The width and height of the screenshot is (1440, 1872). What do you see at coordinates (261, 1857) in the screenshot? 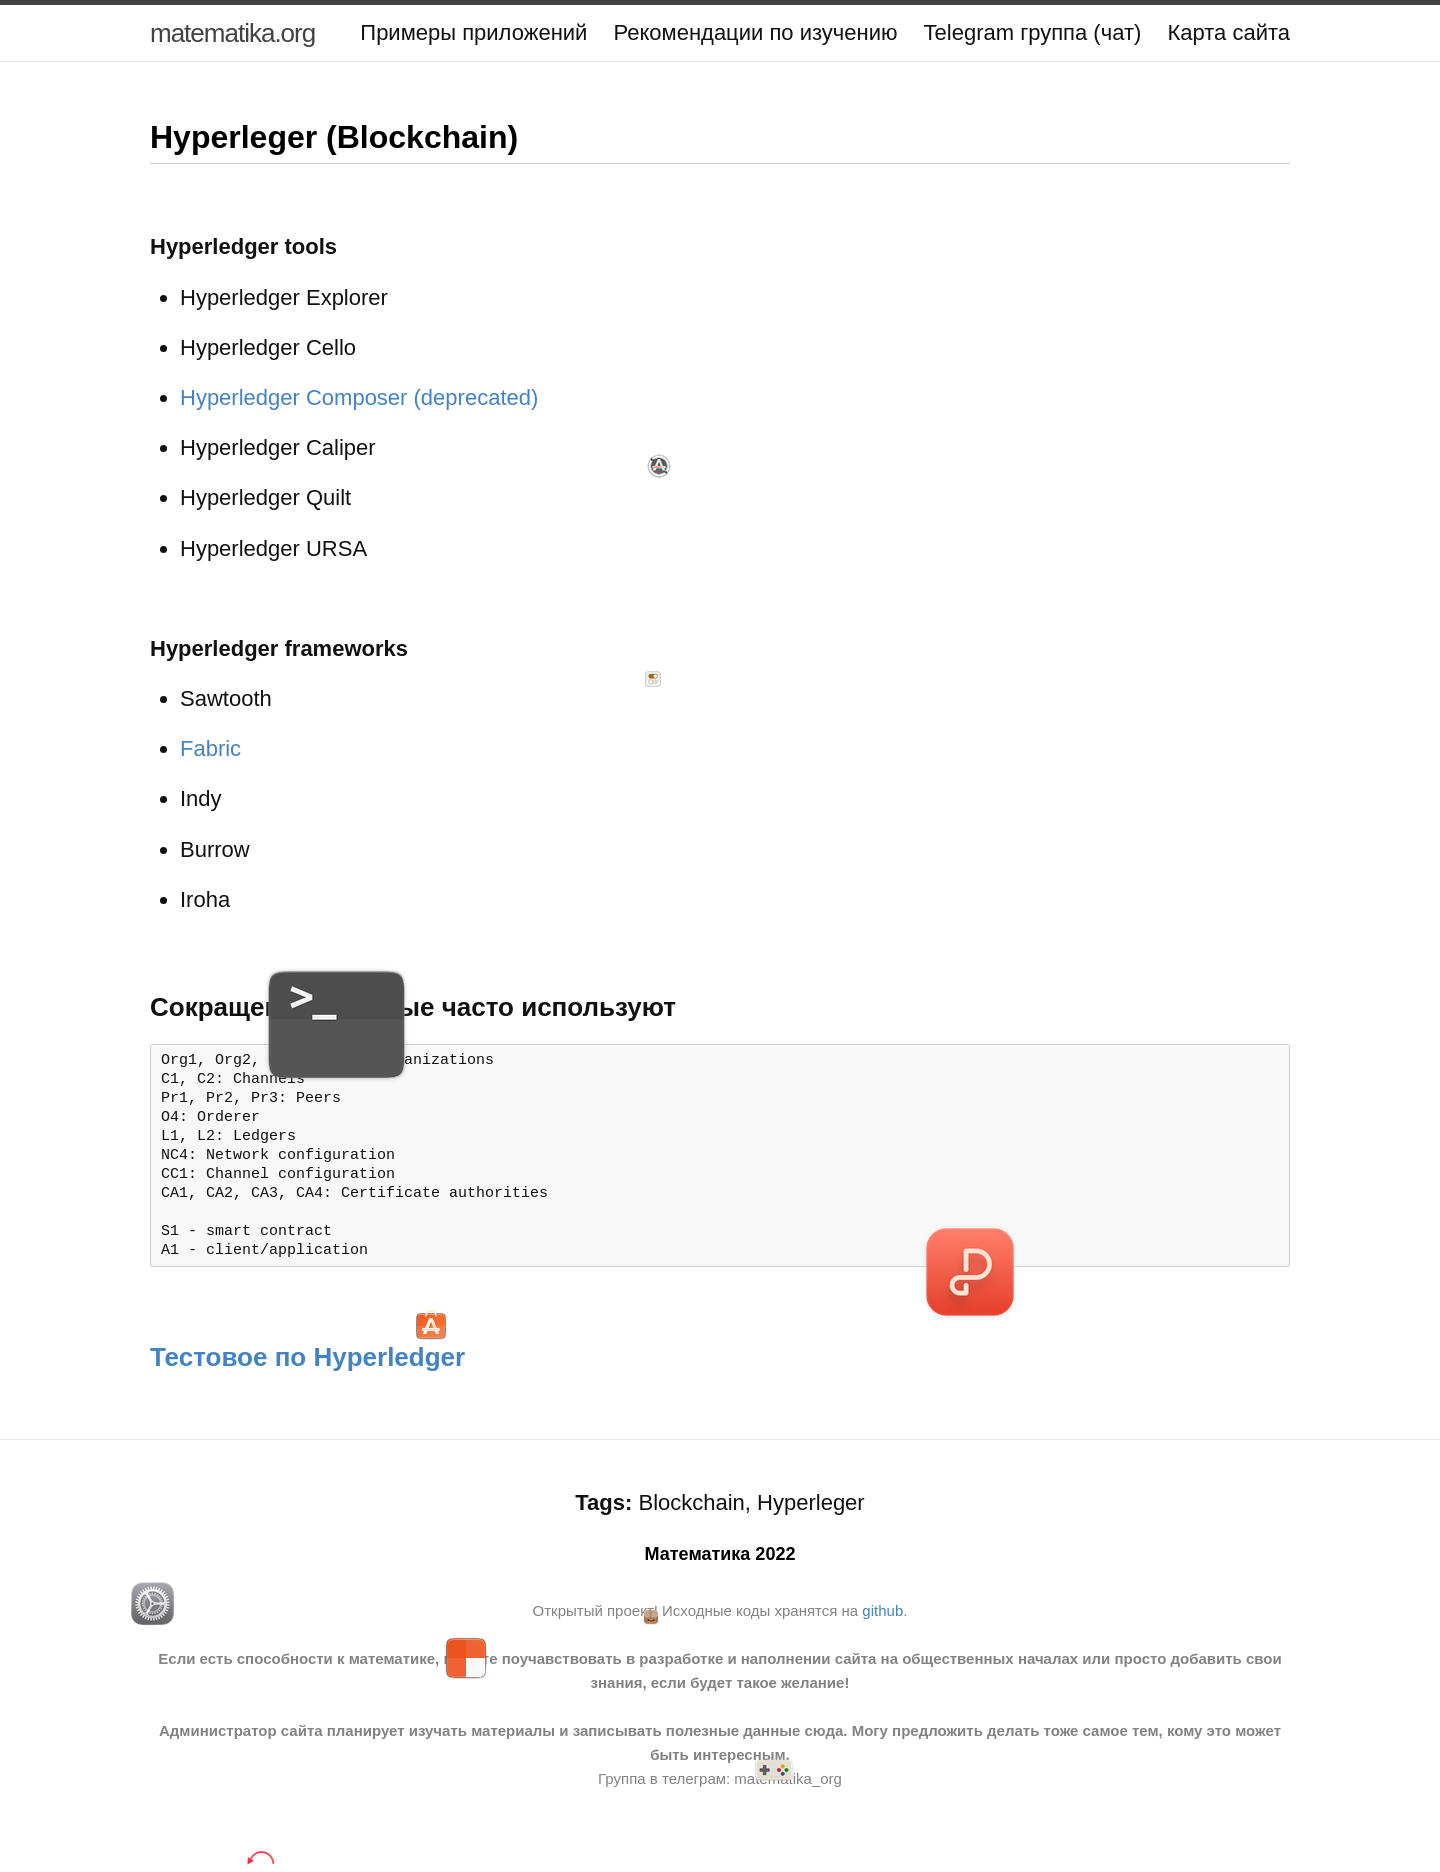
I see `undo the last action` at bounding box center [261, 1857].